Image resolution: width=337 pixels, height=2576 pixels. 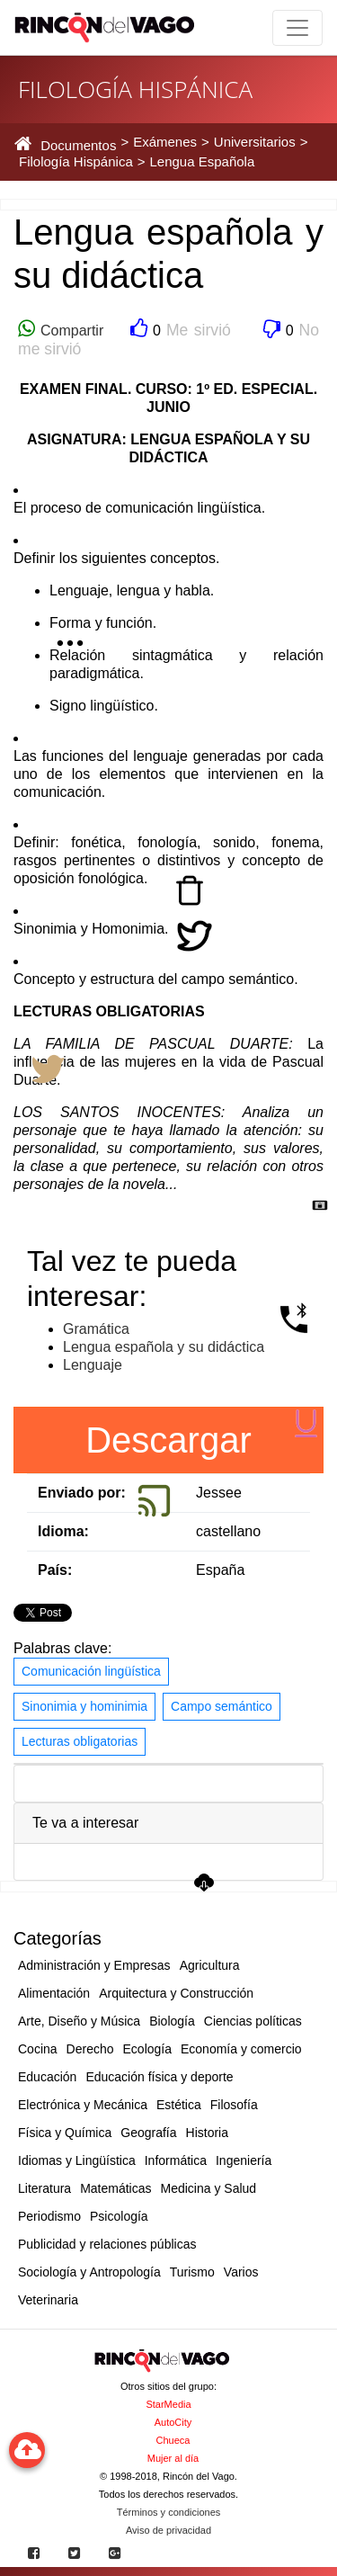 What do you see at coordinates (154, 1500) in the screenshot?
I see `cast media to a nearby device` at bounding box center [154, 1500].